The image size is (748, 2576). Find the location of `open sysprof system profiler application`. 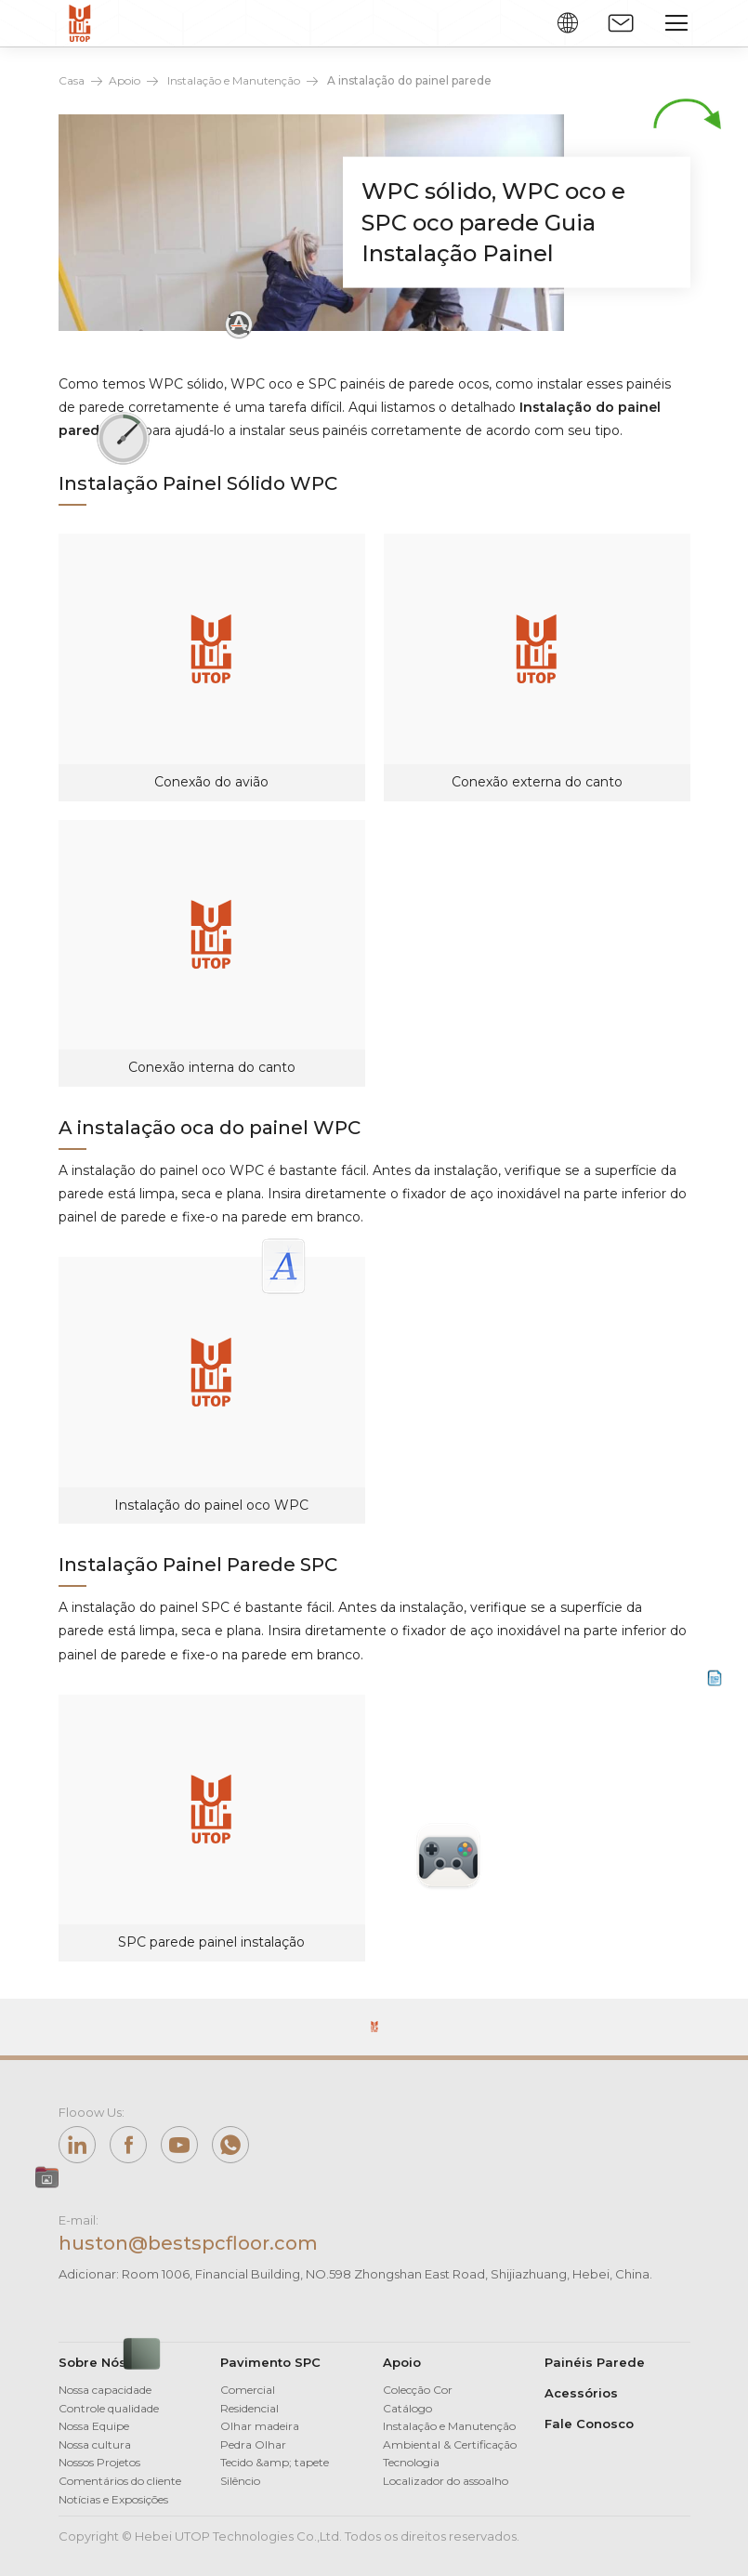

open sysprof system profiler application is located at coordinates (123, 438).